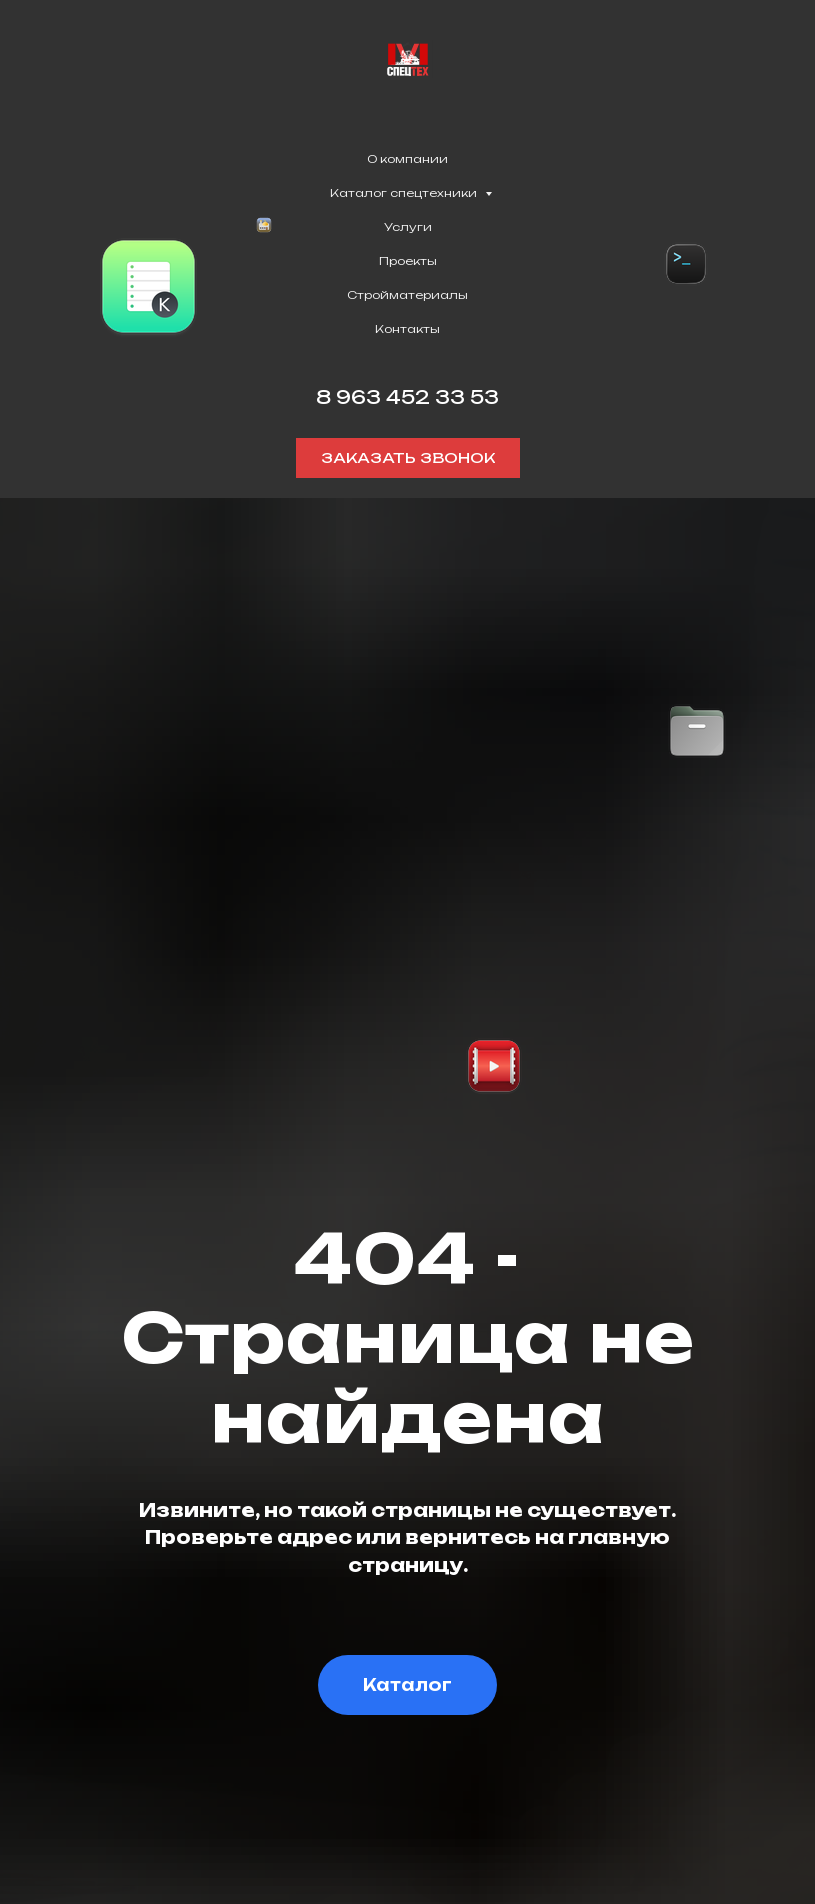  What do you see at coordinates (494, 1066) in the screenshot?
I see `open tubefeeder video subscription app` at bounding box center [494, 1066].